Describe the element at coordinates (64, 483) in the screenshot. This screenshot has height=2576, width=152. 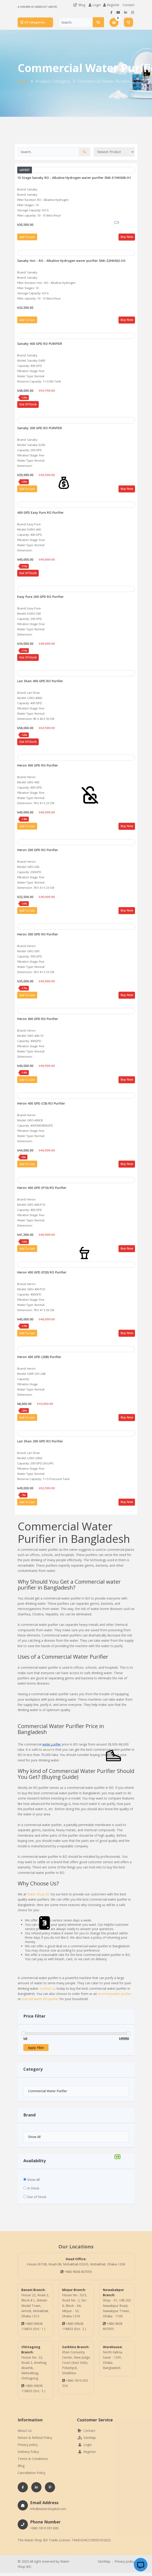
I see `view tax information or documents` at that location.